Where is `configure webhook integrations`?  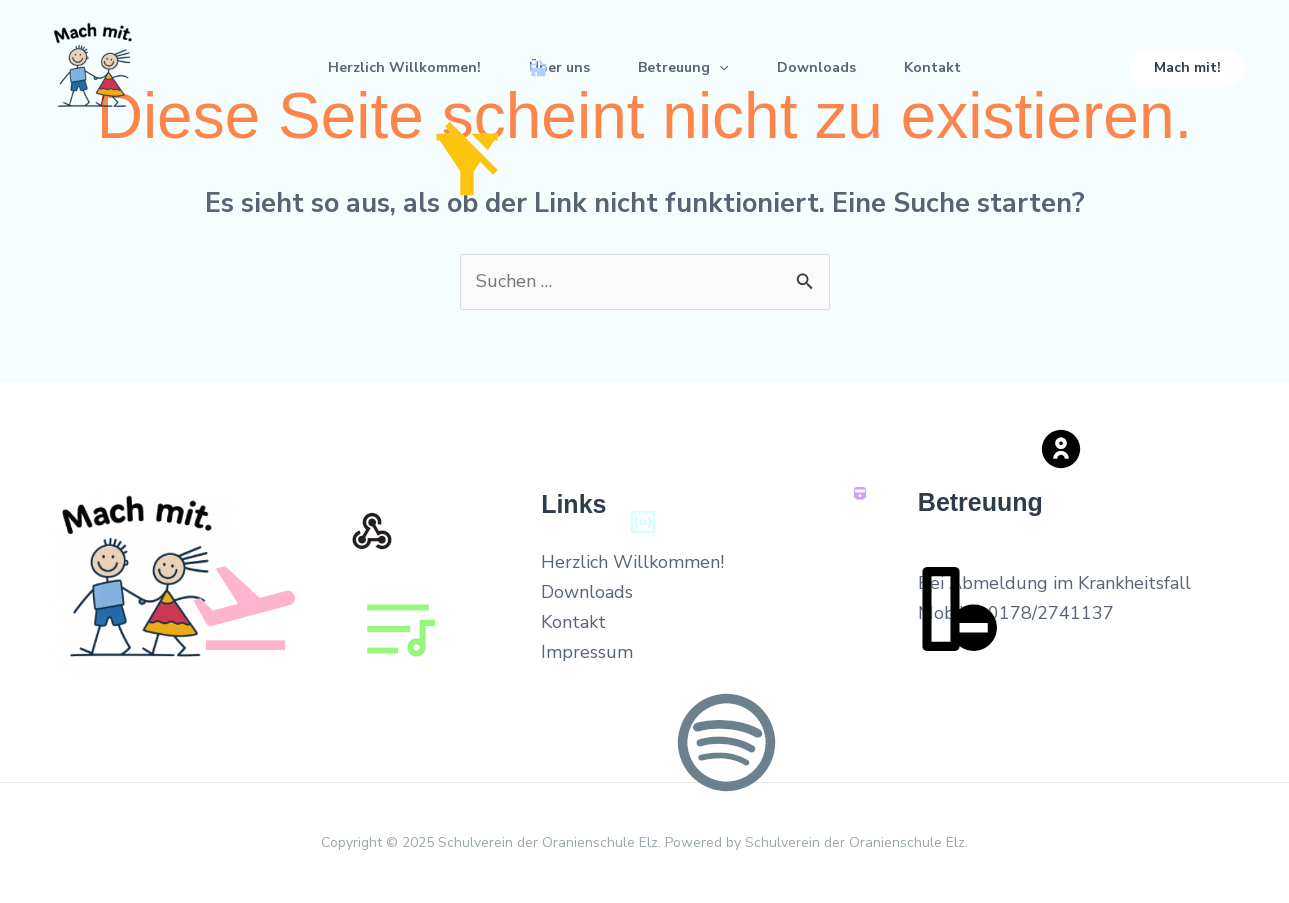
configure webhook integrations is located at coordinates (372, 532).